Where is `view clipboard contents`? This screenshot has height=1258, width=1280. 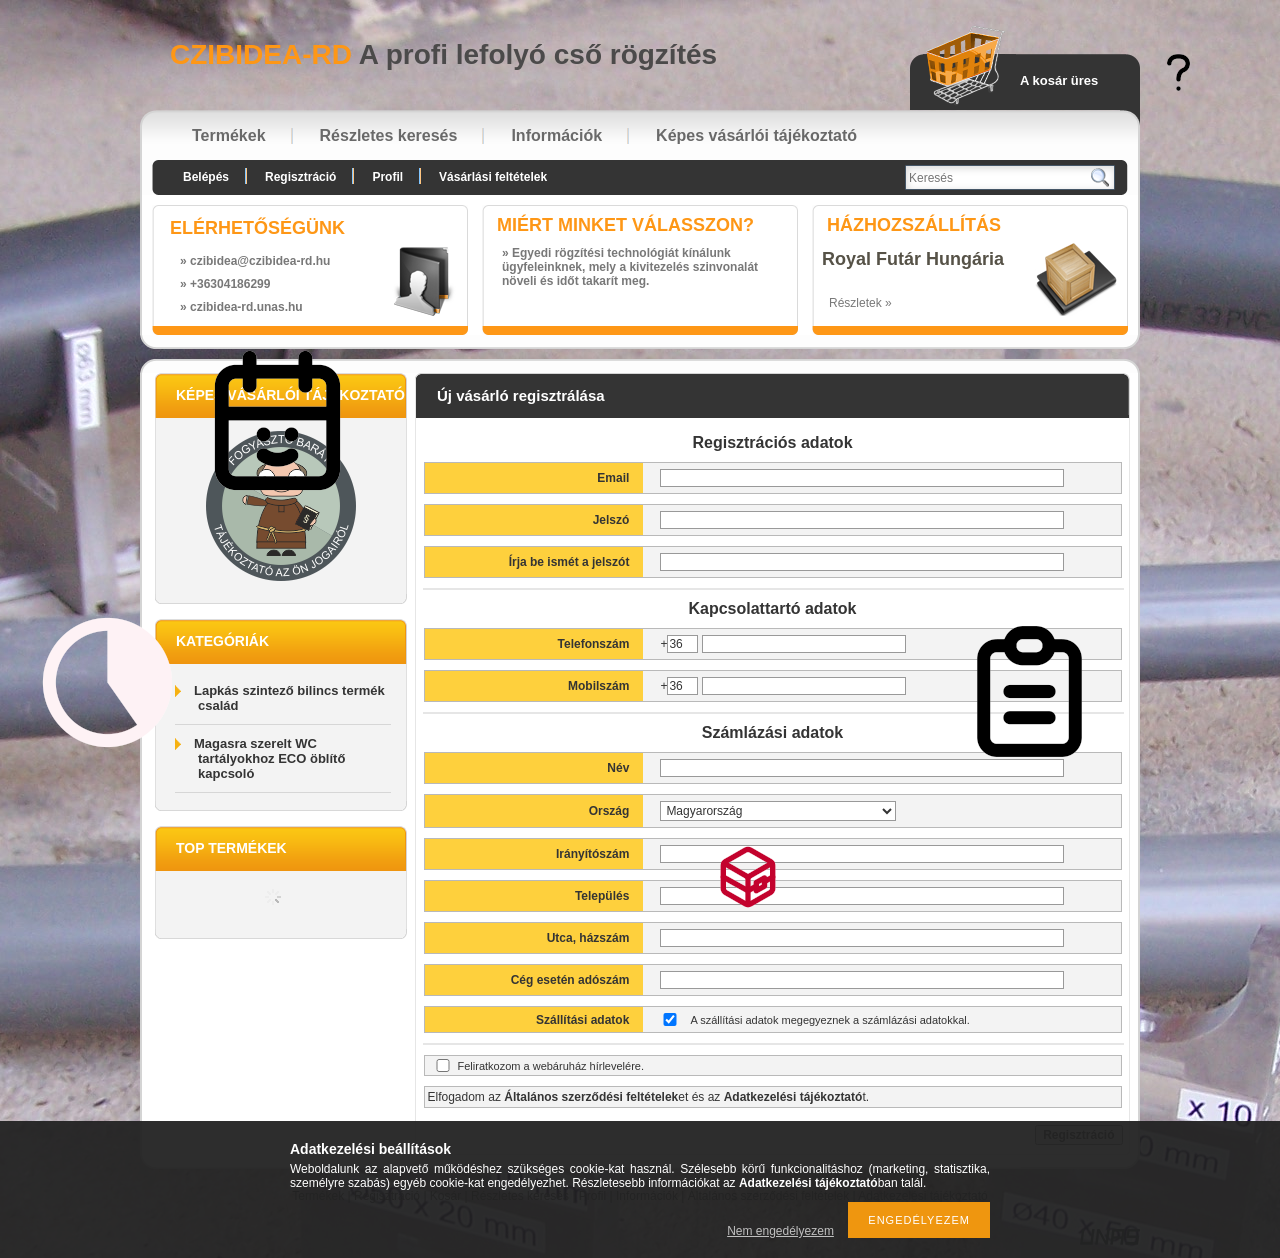 view clipboard contents is located at coordinates (1029, 691).